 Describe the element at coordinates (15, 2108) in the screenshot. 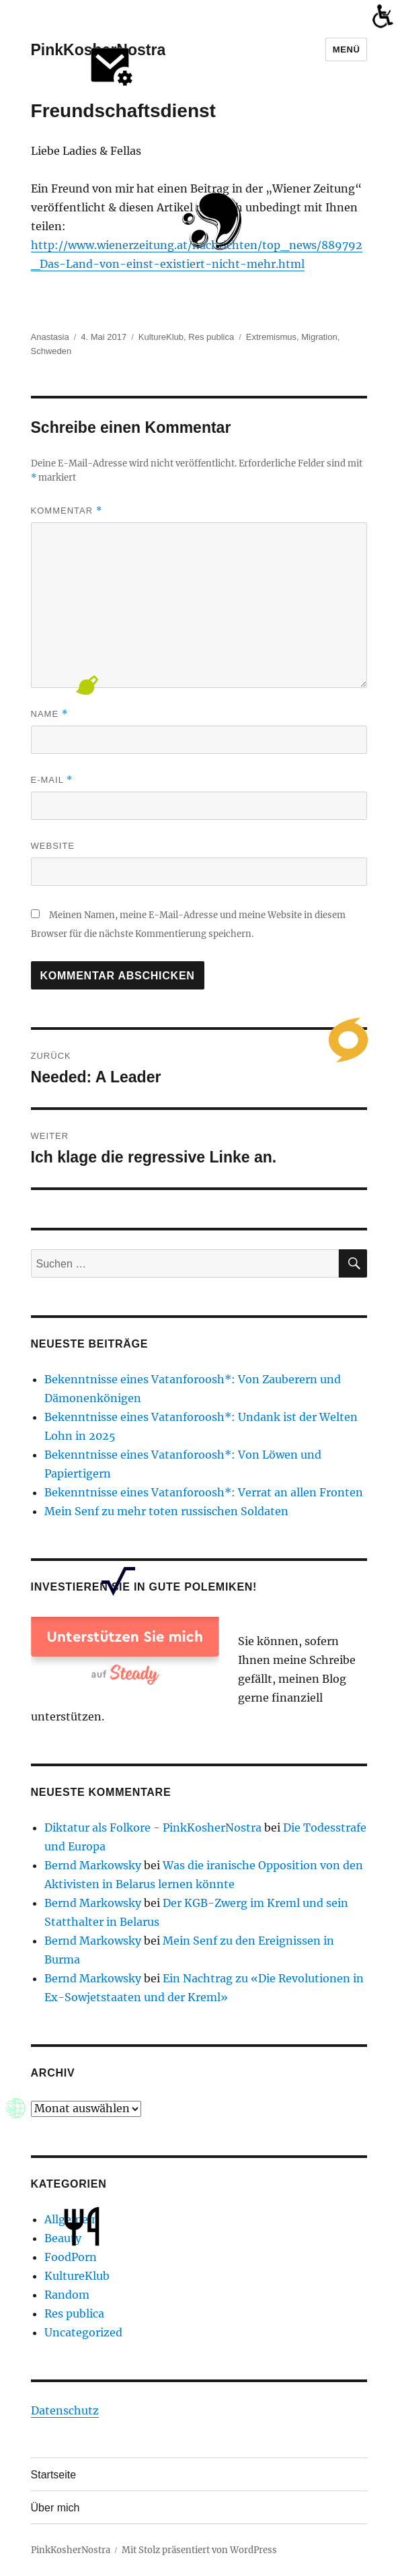

I see `open CircuitVerse digital circuit simulator` at that location.